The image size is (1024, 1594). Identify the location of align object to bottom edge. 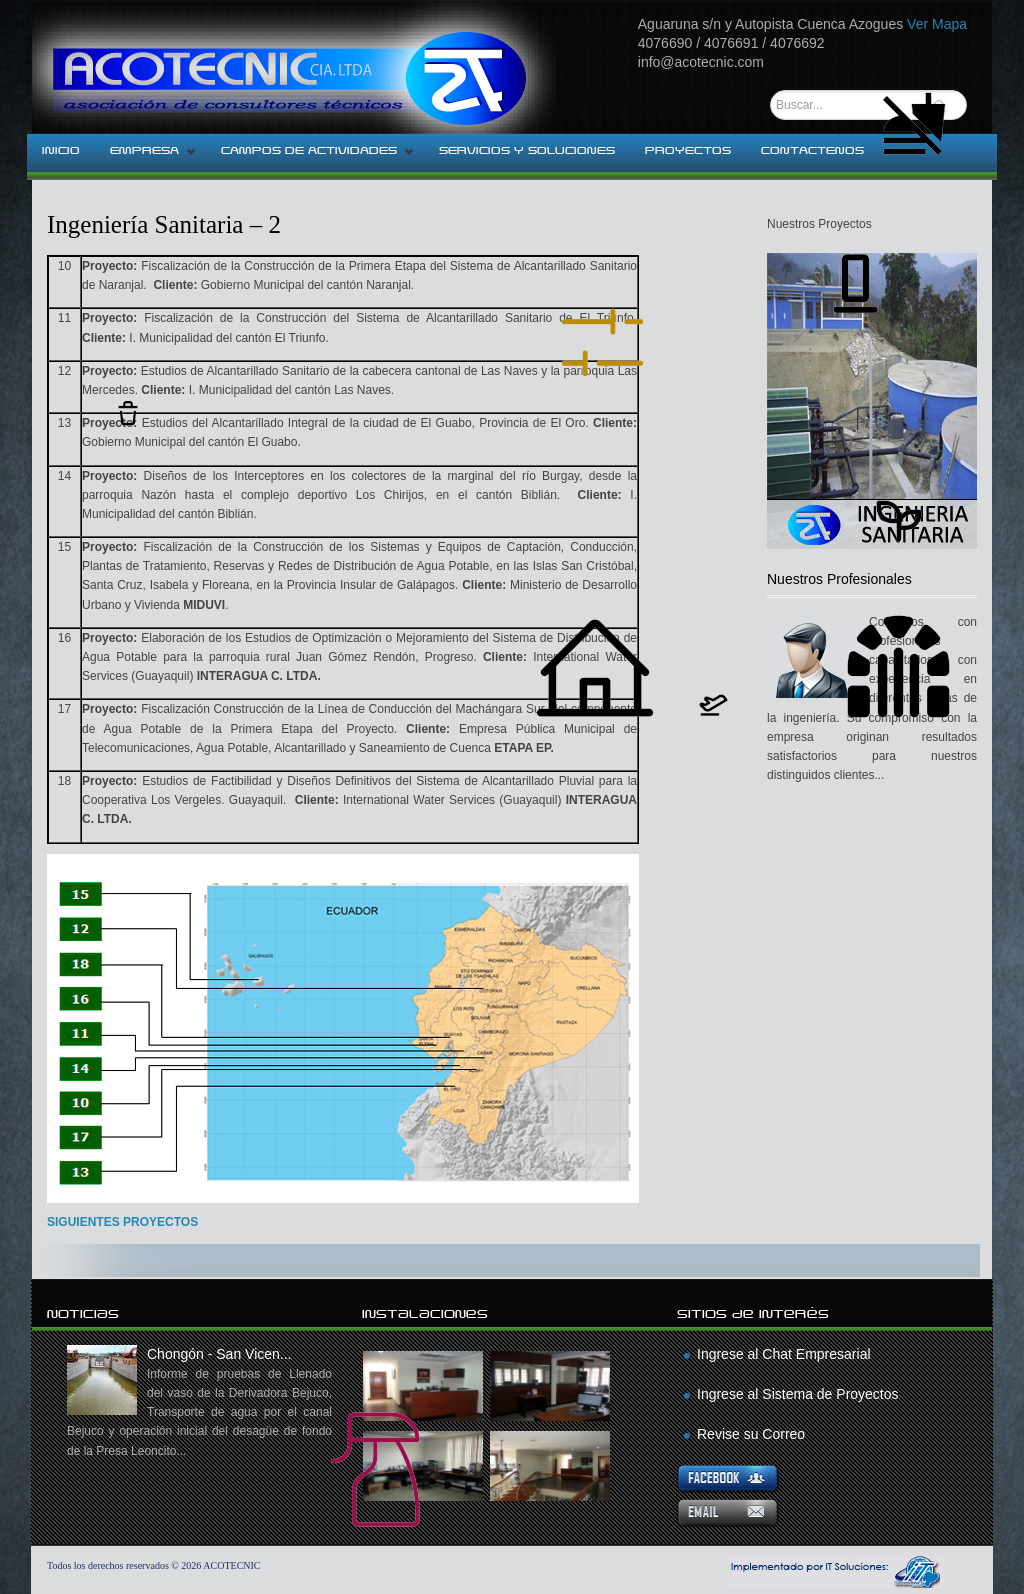
(855, 282).